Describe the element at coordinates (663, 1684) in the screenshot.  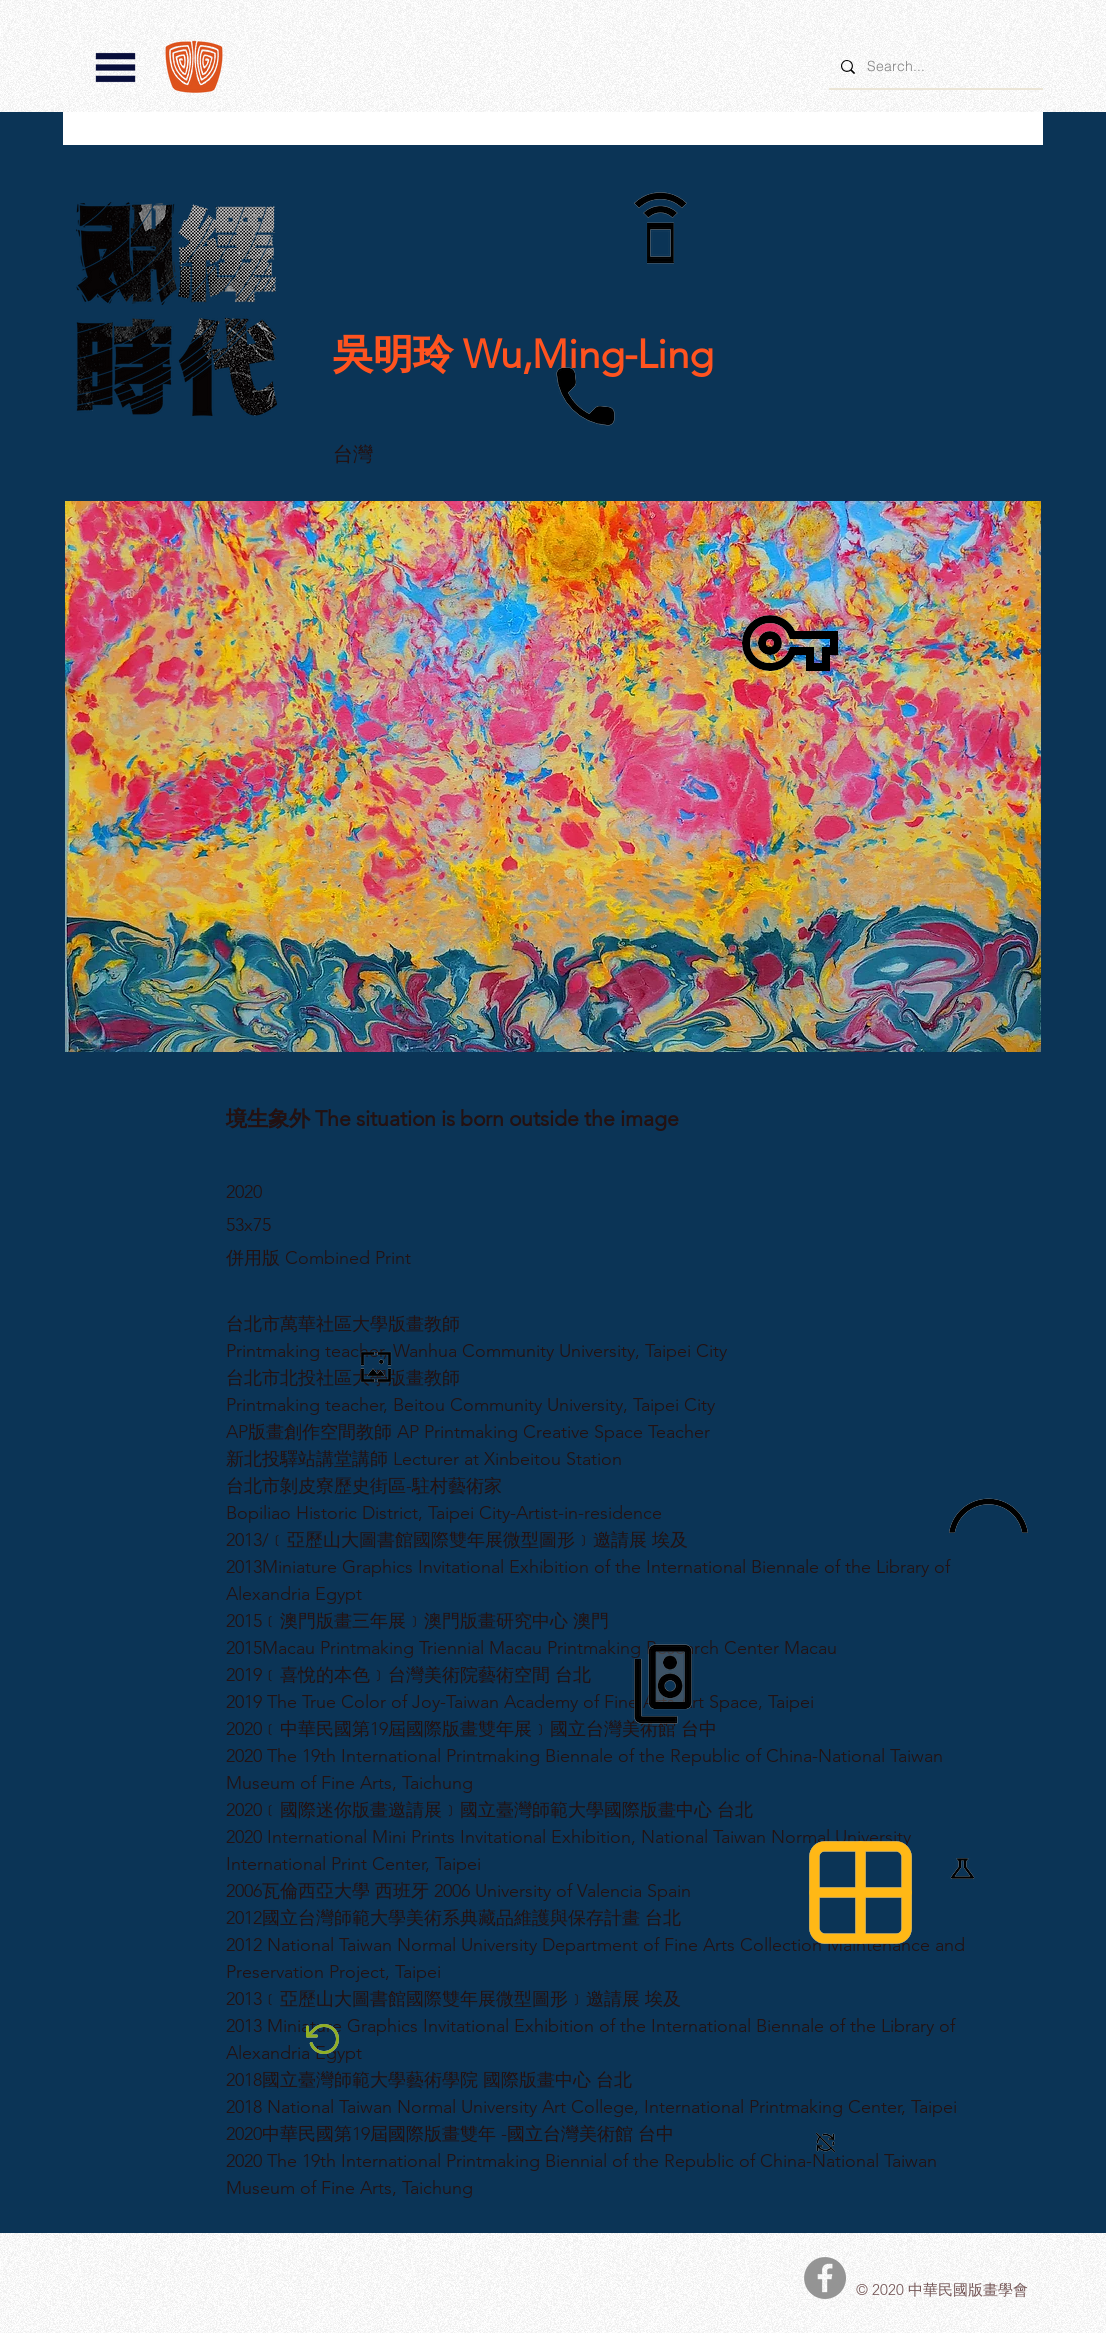
I see `manage connected speaker devices` at that location.